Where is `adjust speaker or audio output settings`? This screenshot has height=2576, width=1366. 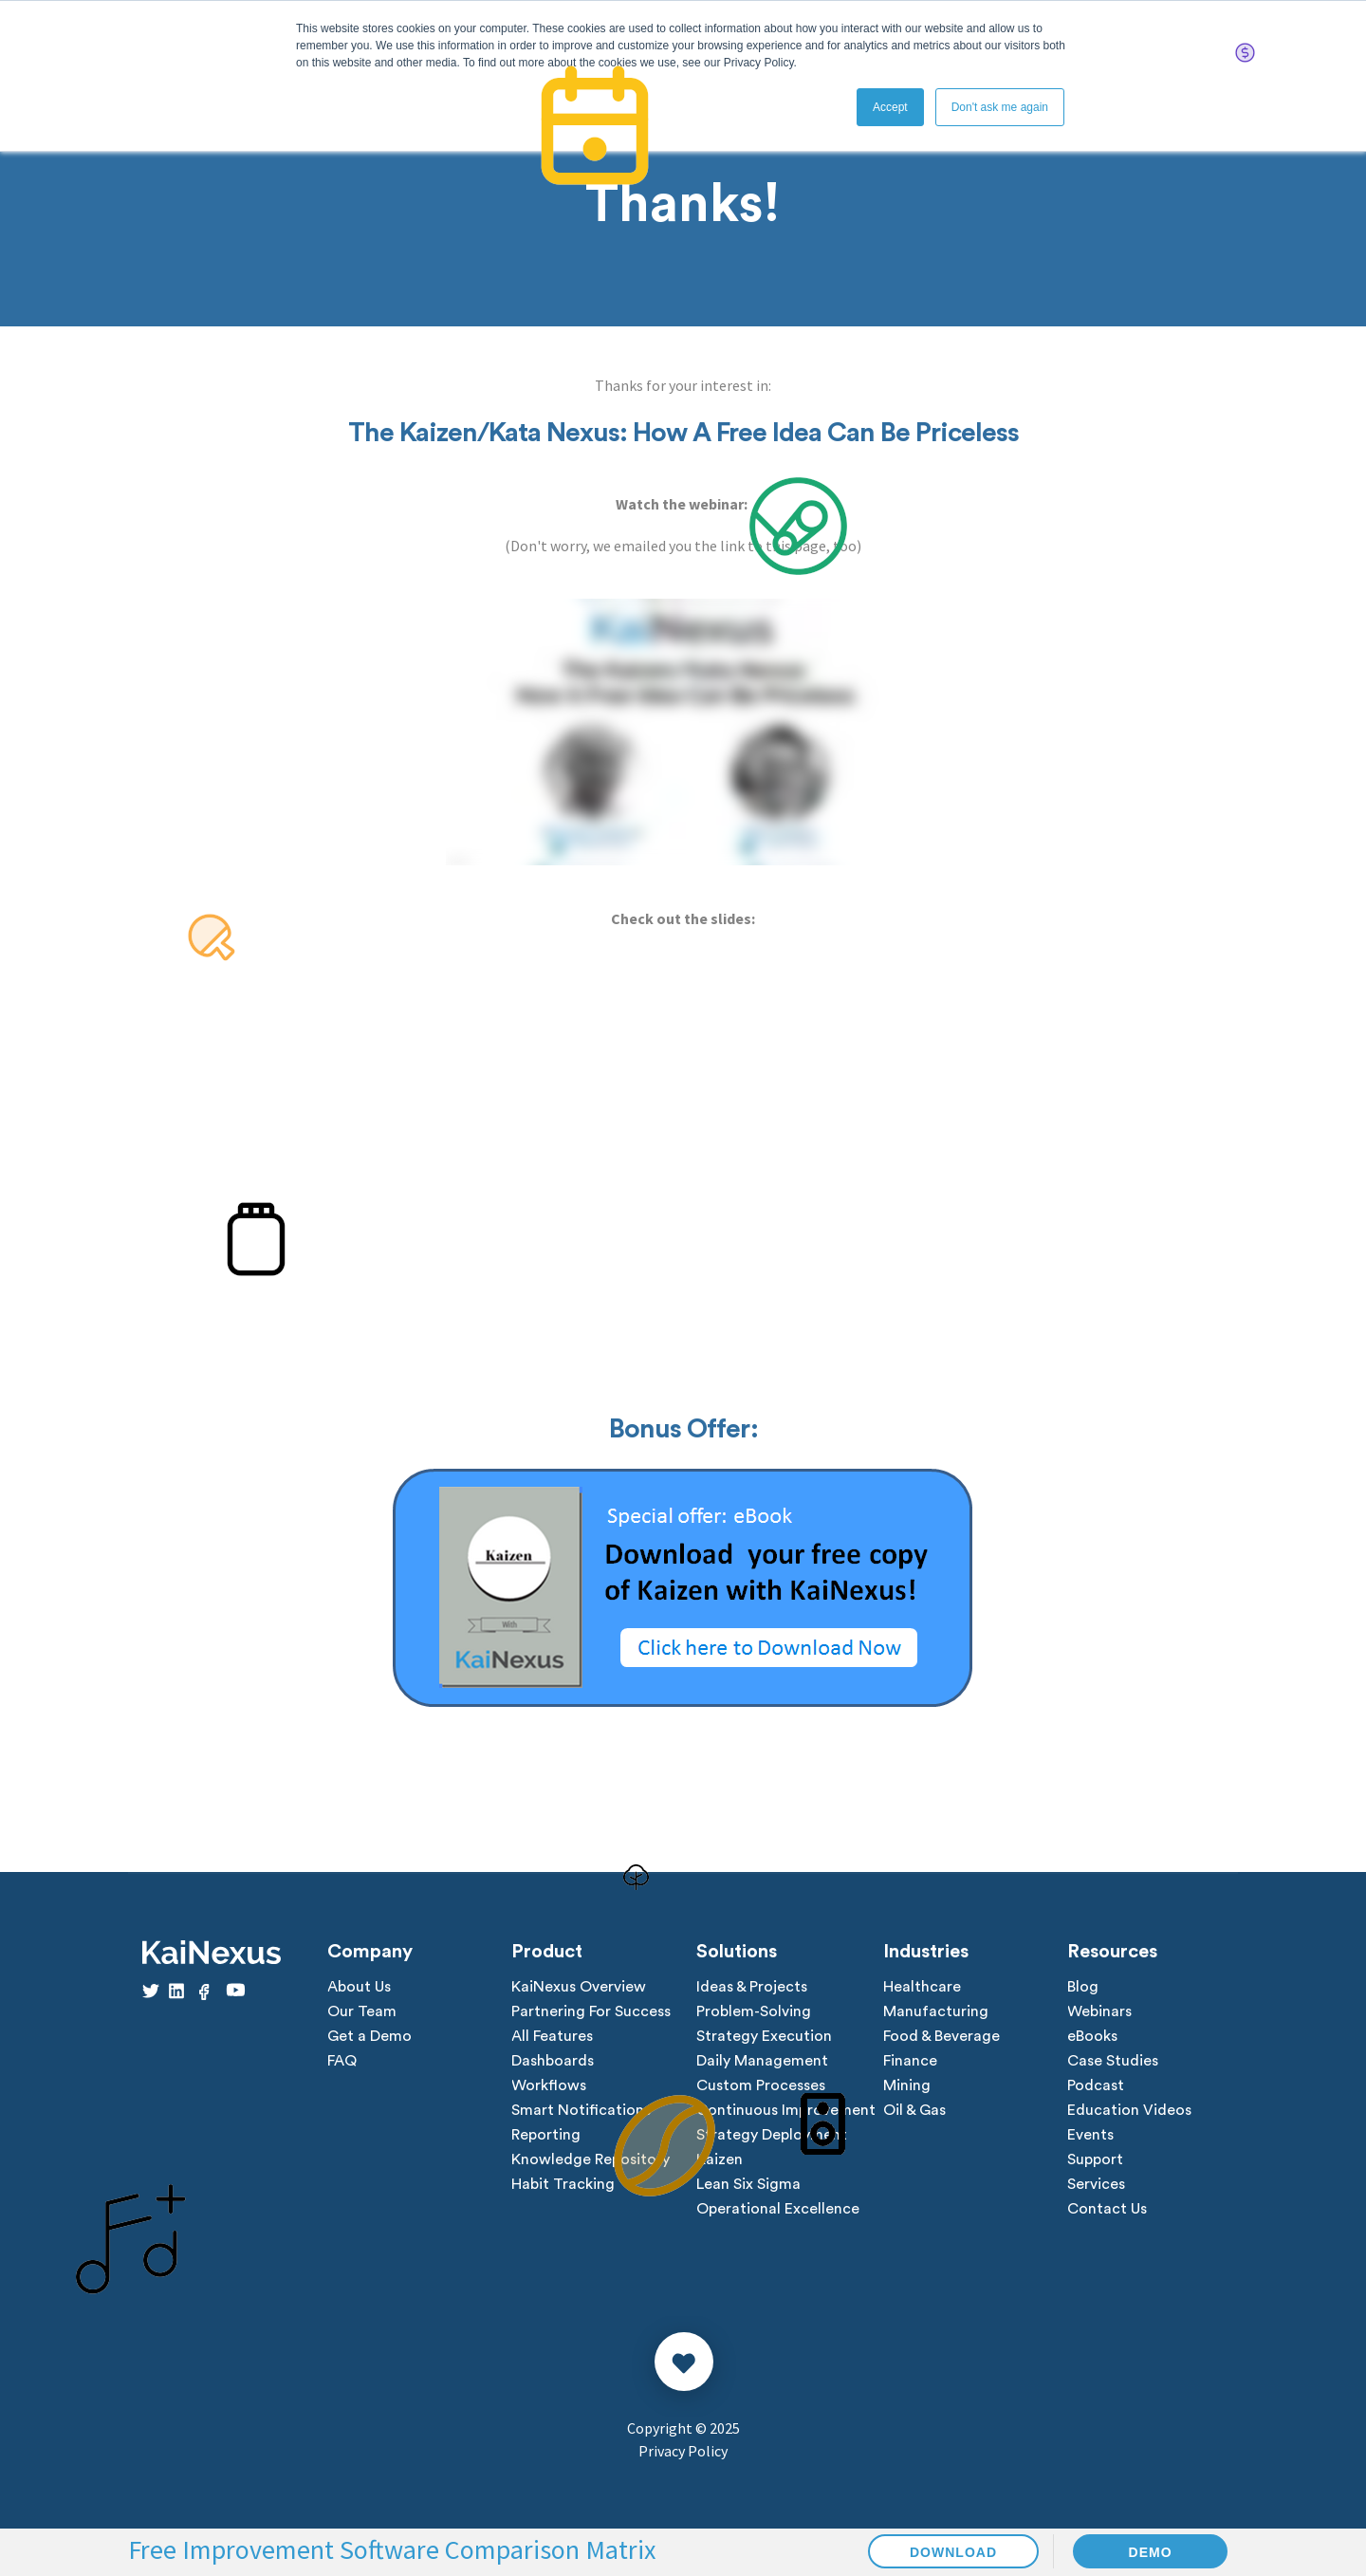 adjust speaker or audio output settings is located at coordinates (822, 2123).